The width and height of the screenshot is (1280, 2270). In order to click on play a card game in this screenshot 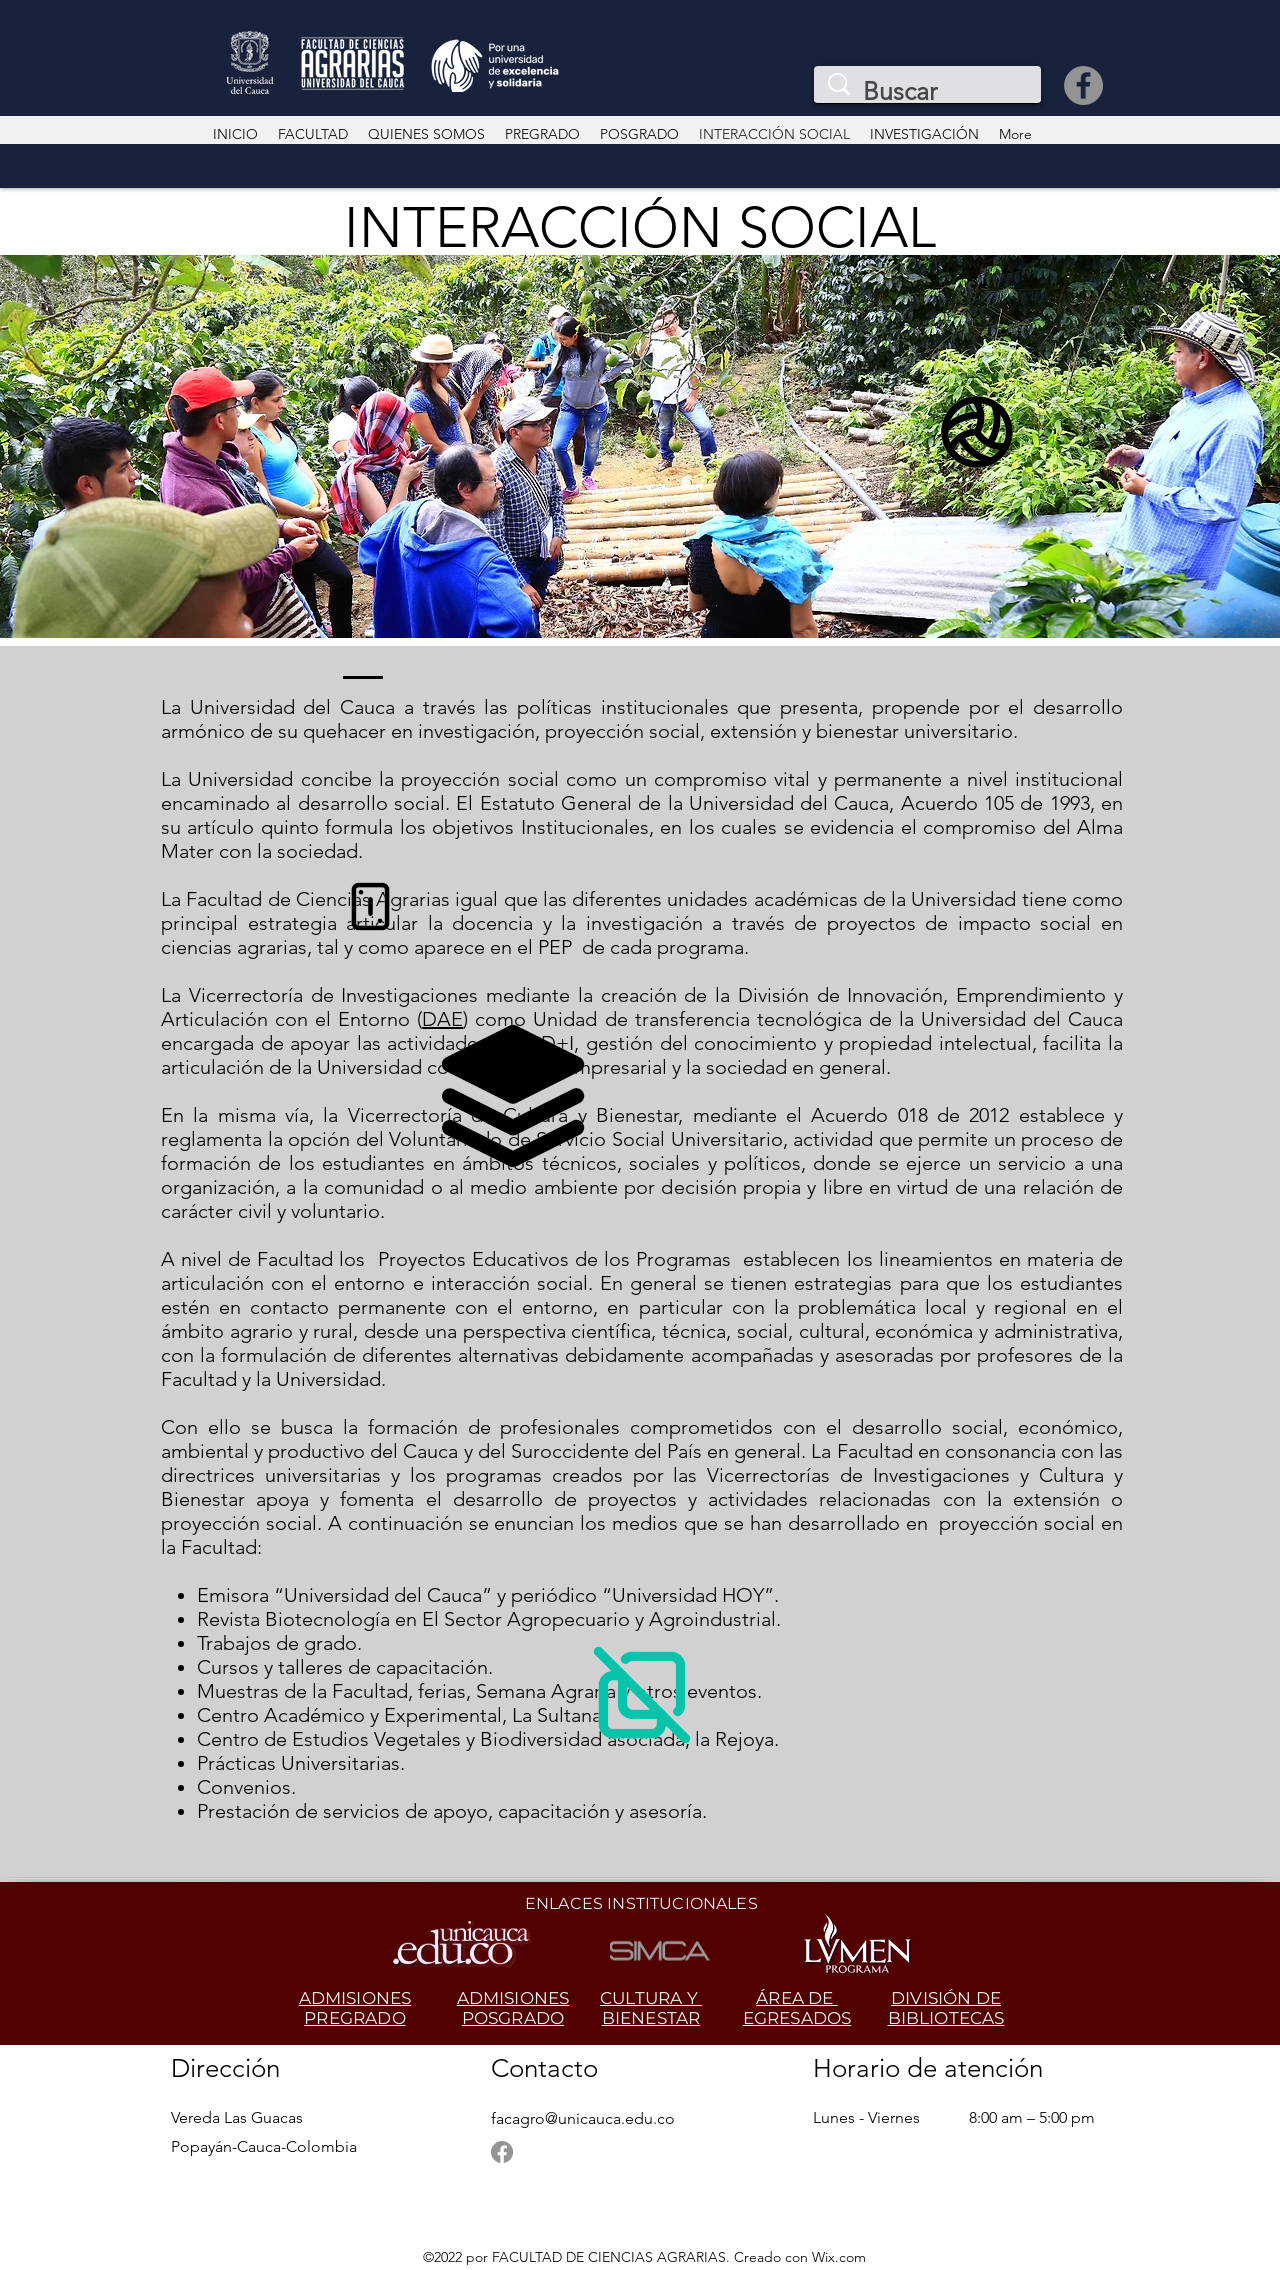, I will do `click(370, 906)`.